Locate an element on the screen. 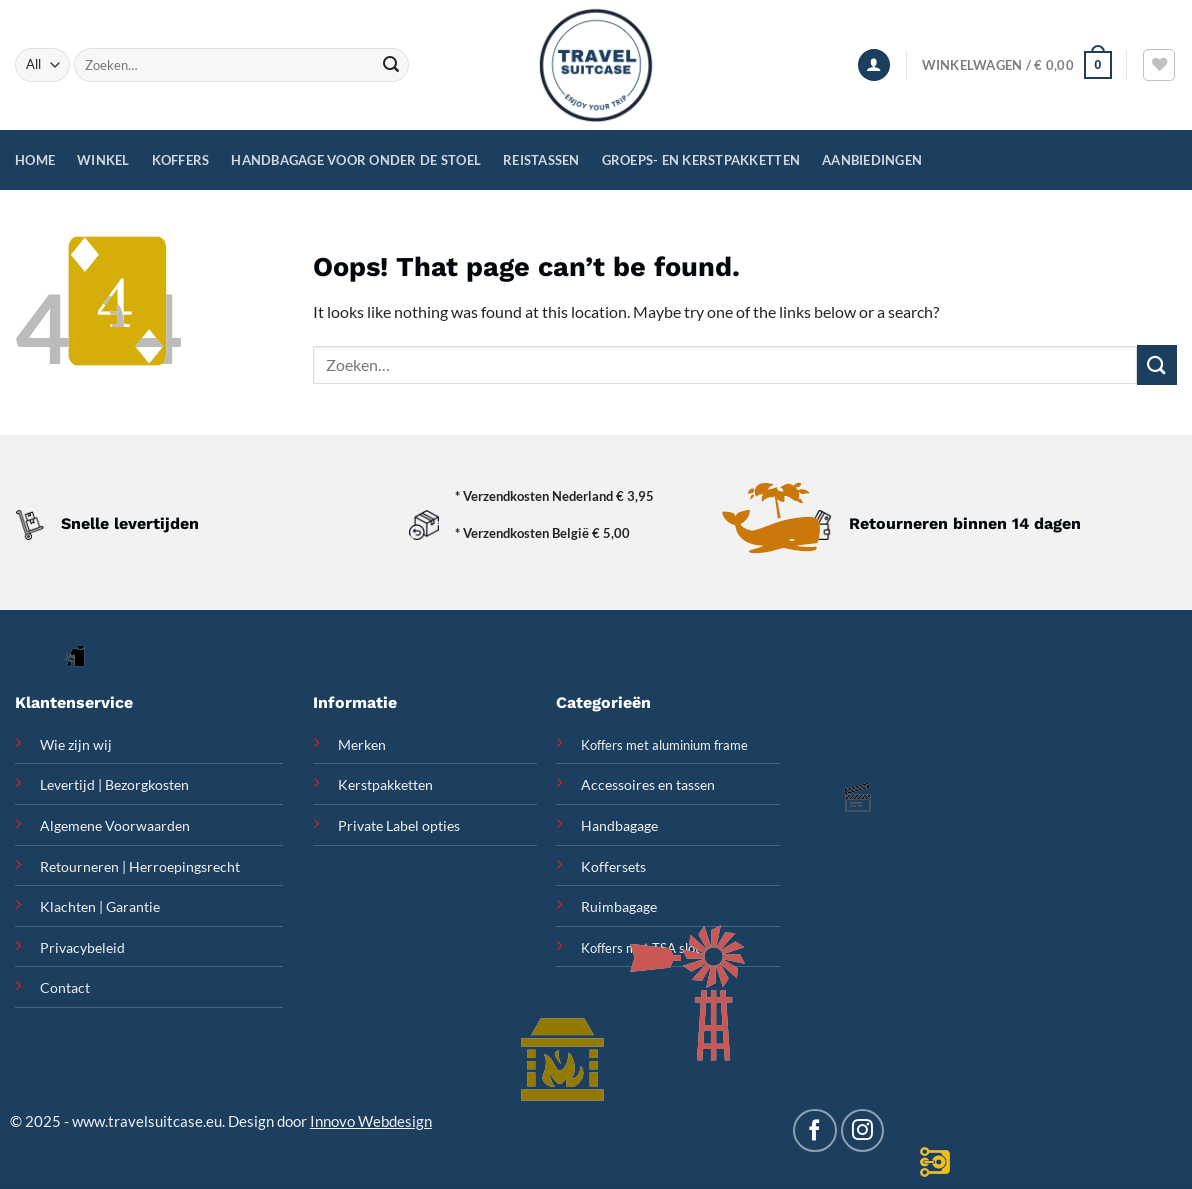 This screenshot has width=1192, height=1189. windmill or wind pump structure icon is located at coordinates (687, 990).